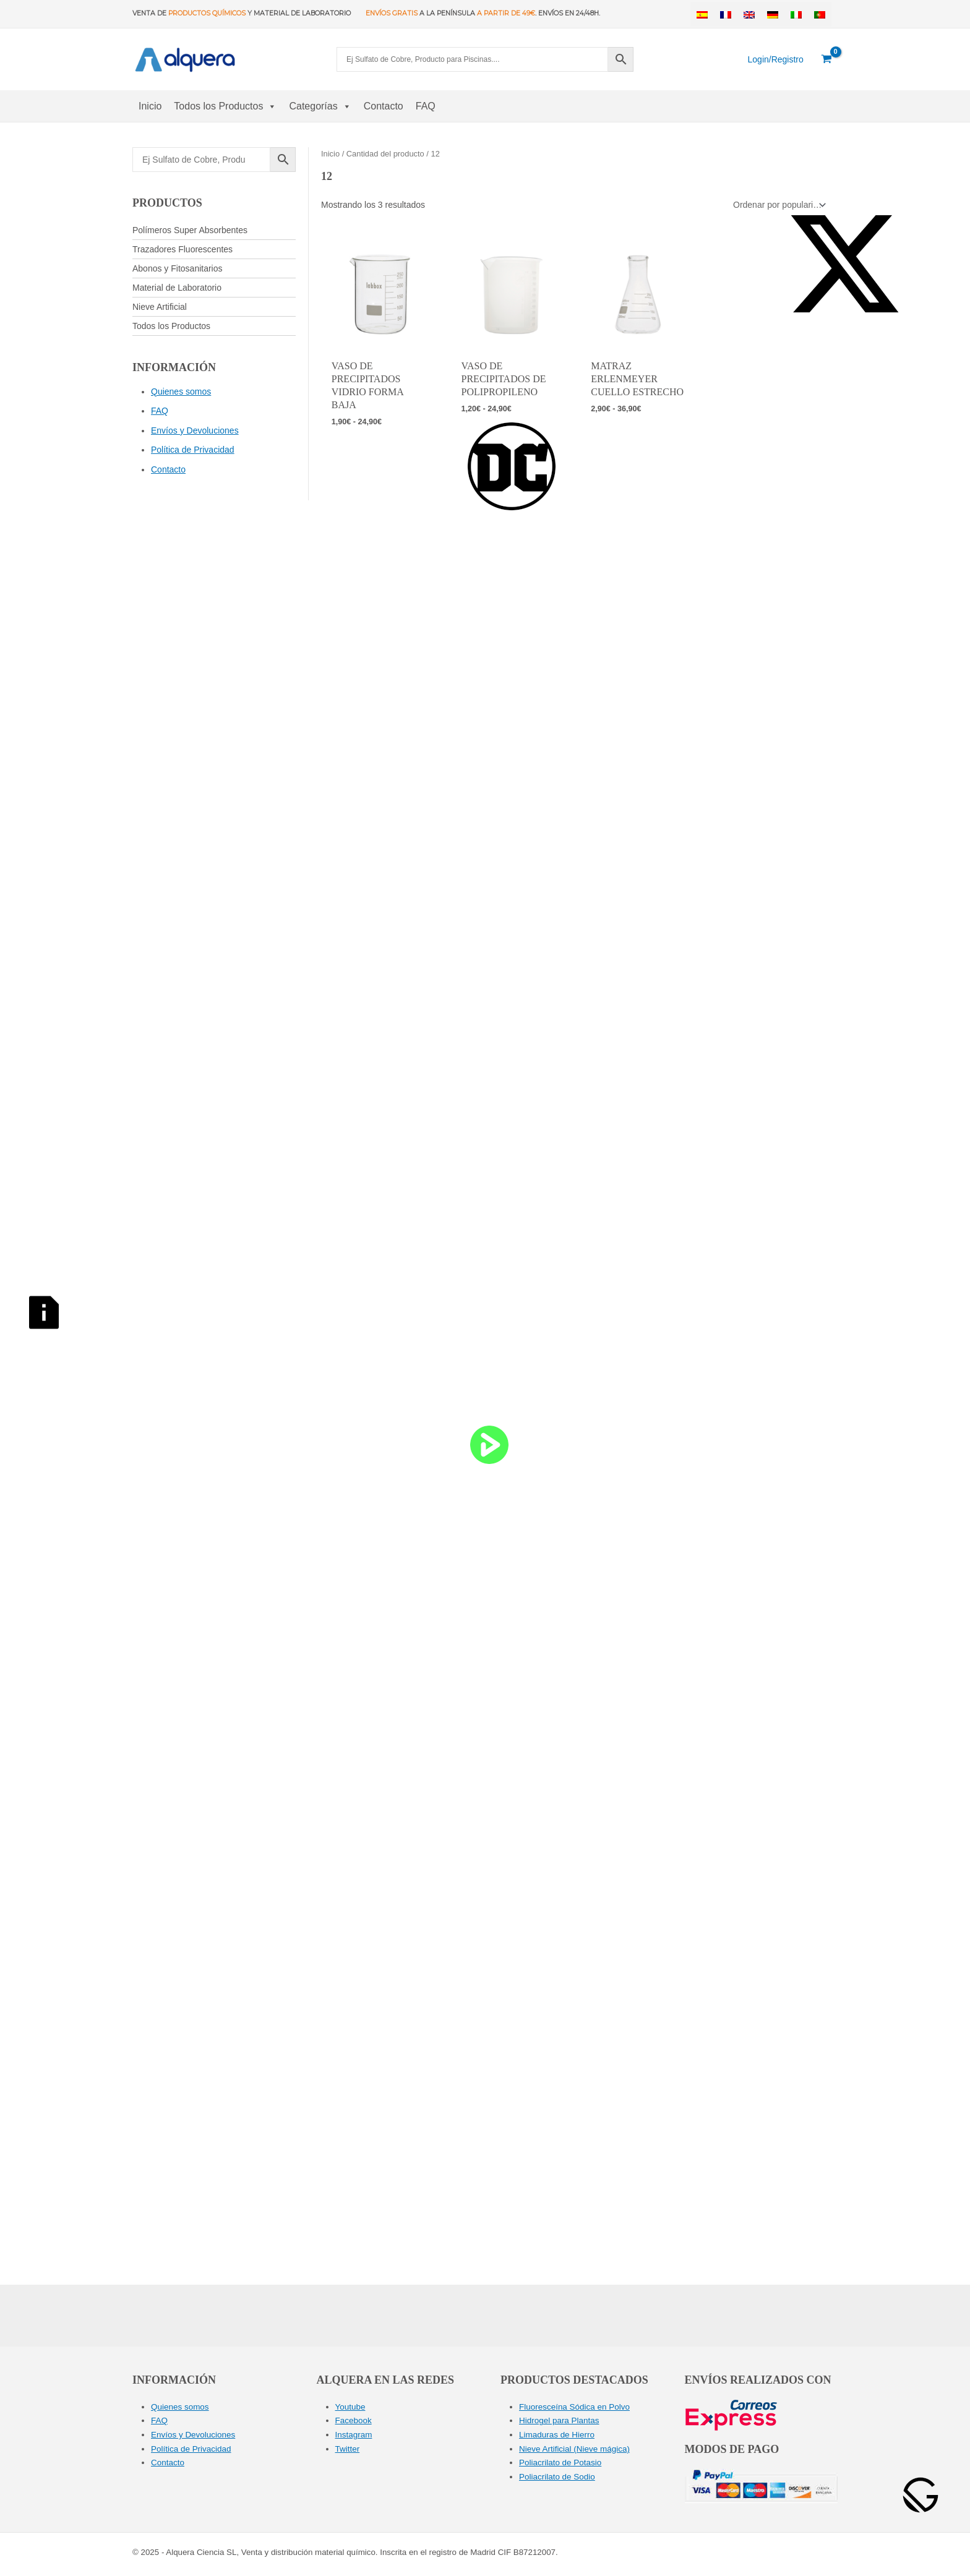 The height and width of the screenshot is (2576, 970). I want to click on open GoCD continuous delivery dashboard, so click(489, 1445).